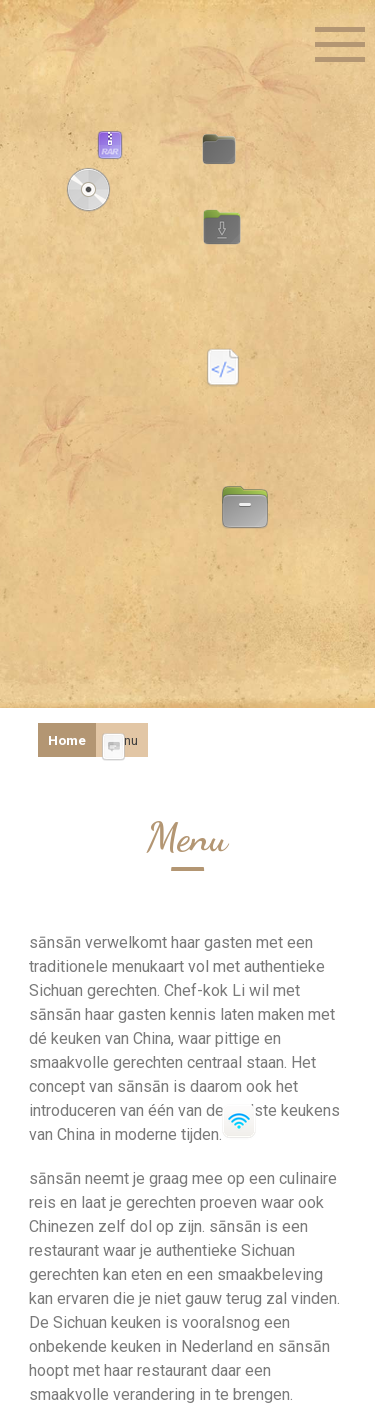 This screenshot has height=1415, width=375. Describe the element at coordinates (245, 507) in the screenshot. I see `open the file manager app` at that location.